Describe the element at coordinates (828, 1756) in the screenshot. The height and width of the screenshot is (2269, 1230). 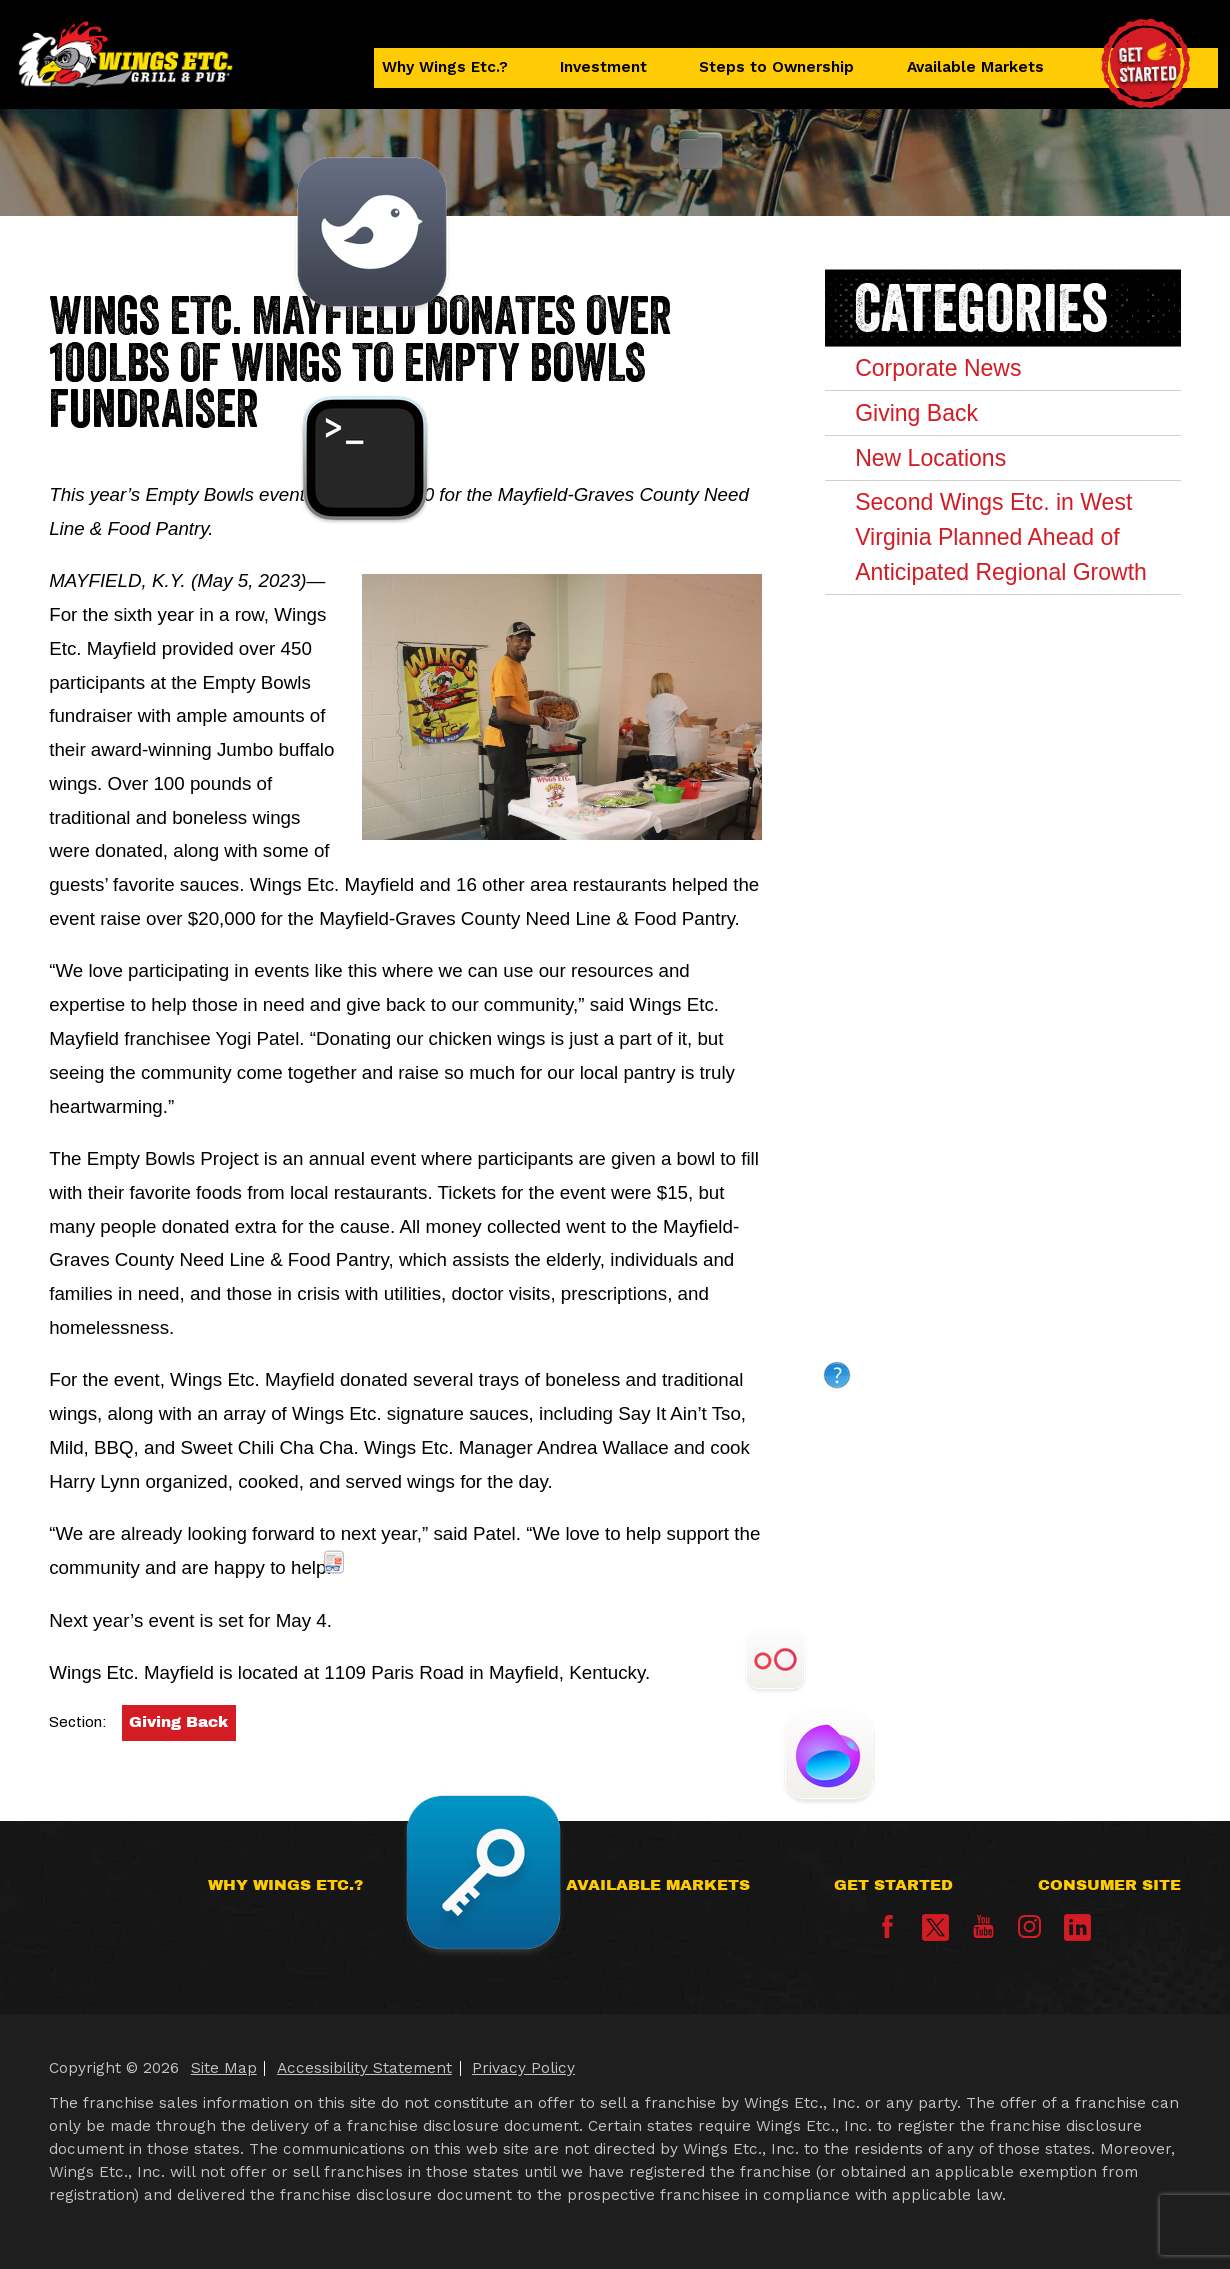
I see `open fleet IDE application` at that location.